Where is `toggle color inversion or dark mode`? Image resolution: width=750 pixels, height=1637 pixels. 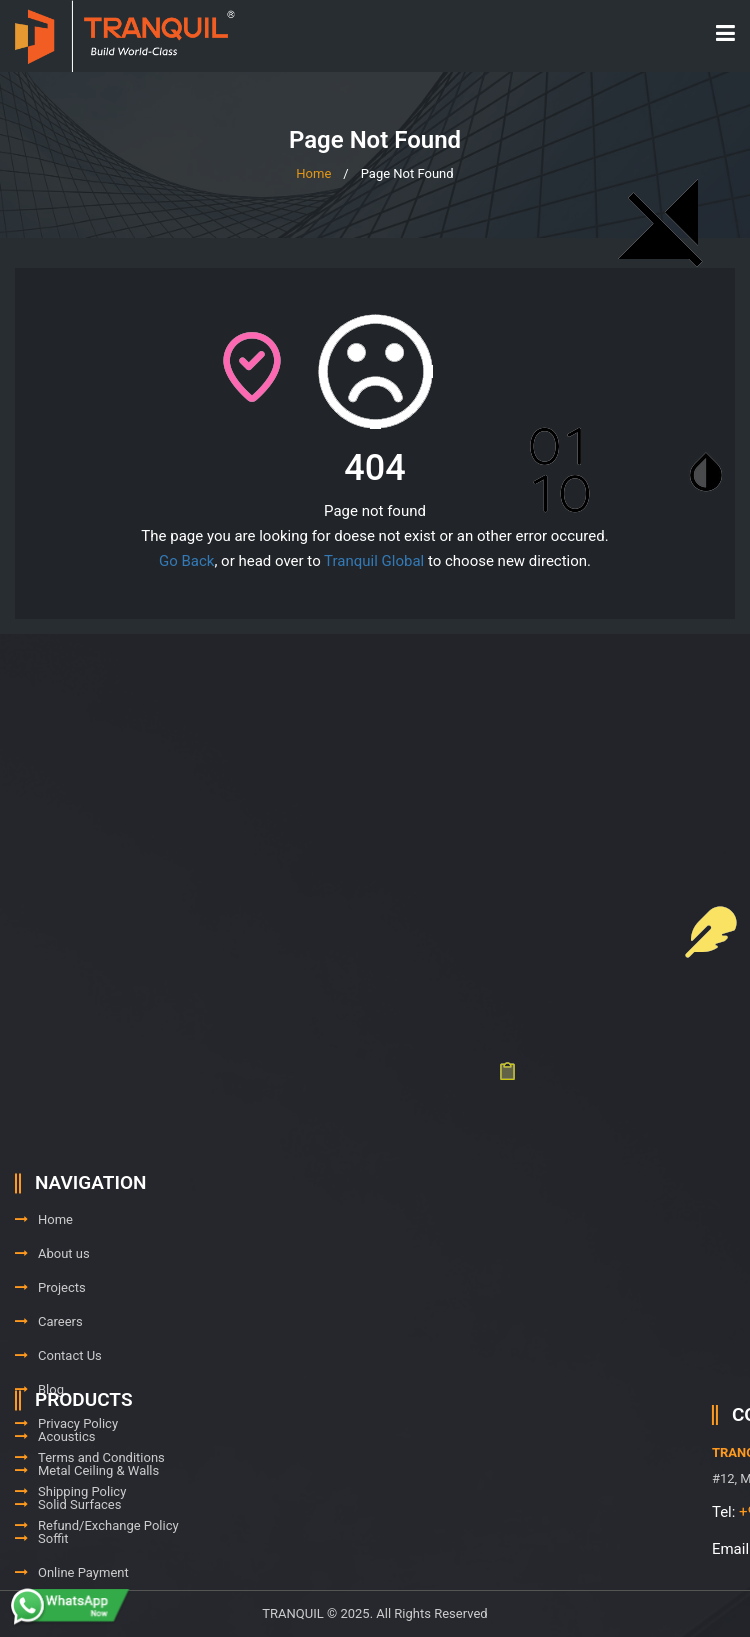
toggle color inversion or dark mode is located at coordinates (706, 472).